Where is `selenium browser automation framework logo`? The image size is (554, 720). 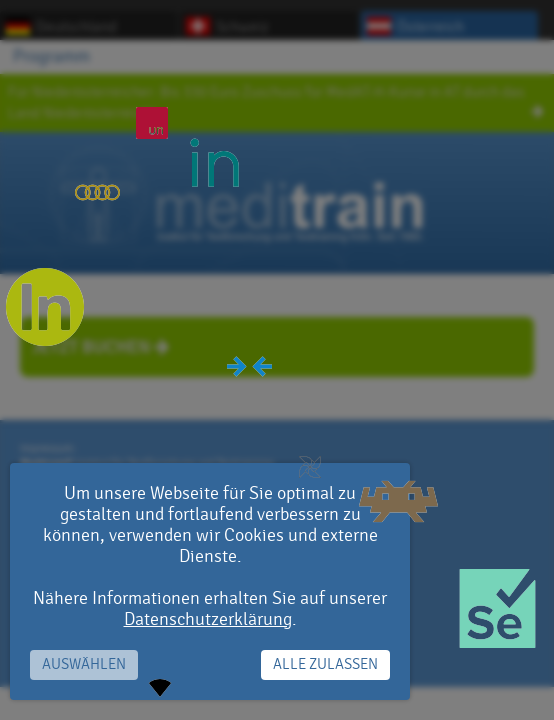 selenium browser automation framework logo is located at coordinates (497, 608).